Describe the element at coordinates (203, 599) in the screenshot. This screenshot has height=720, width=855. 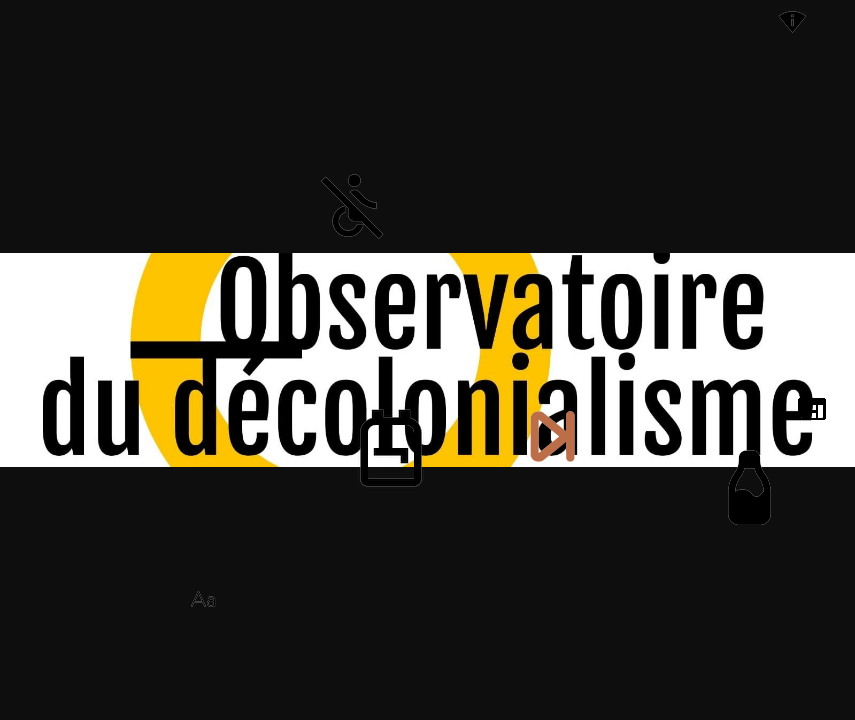
I see `adjust font or text size settings` at that location.